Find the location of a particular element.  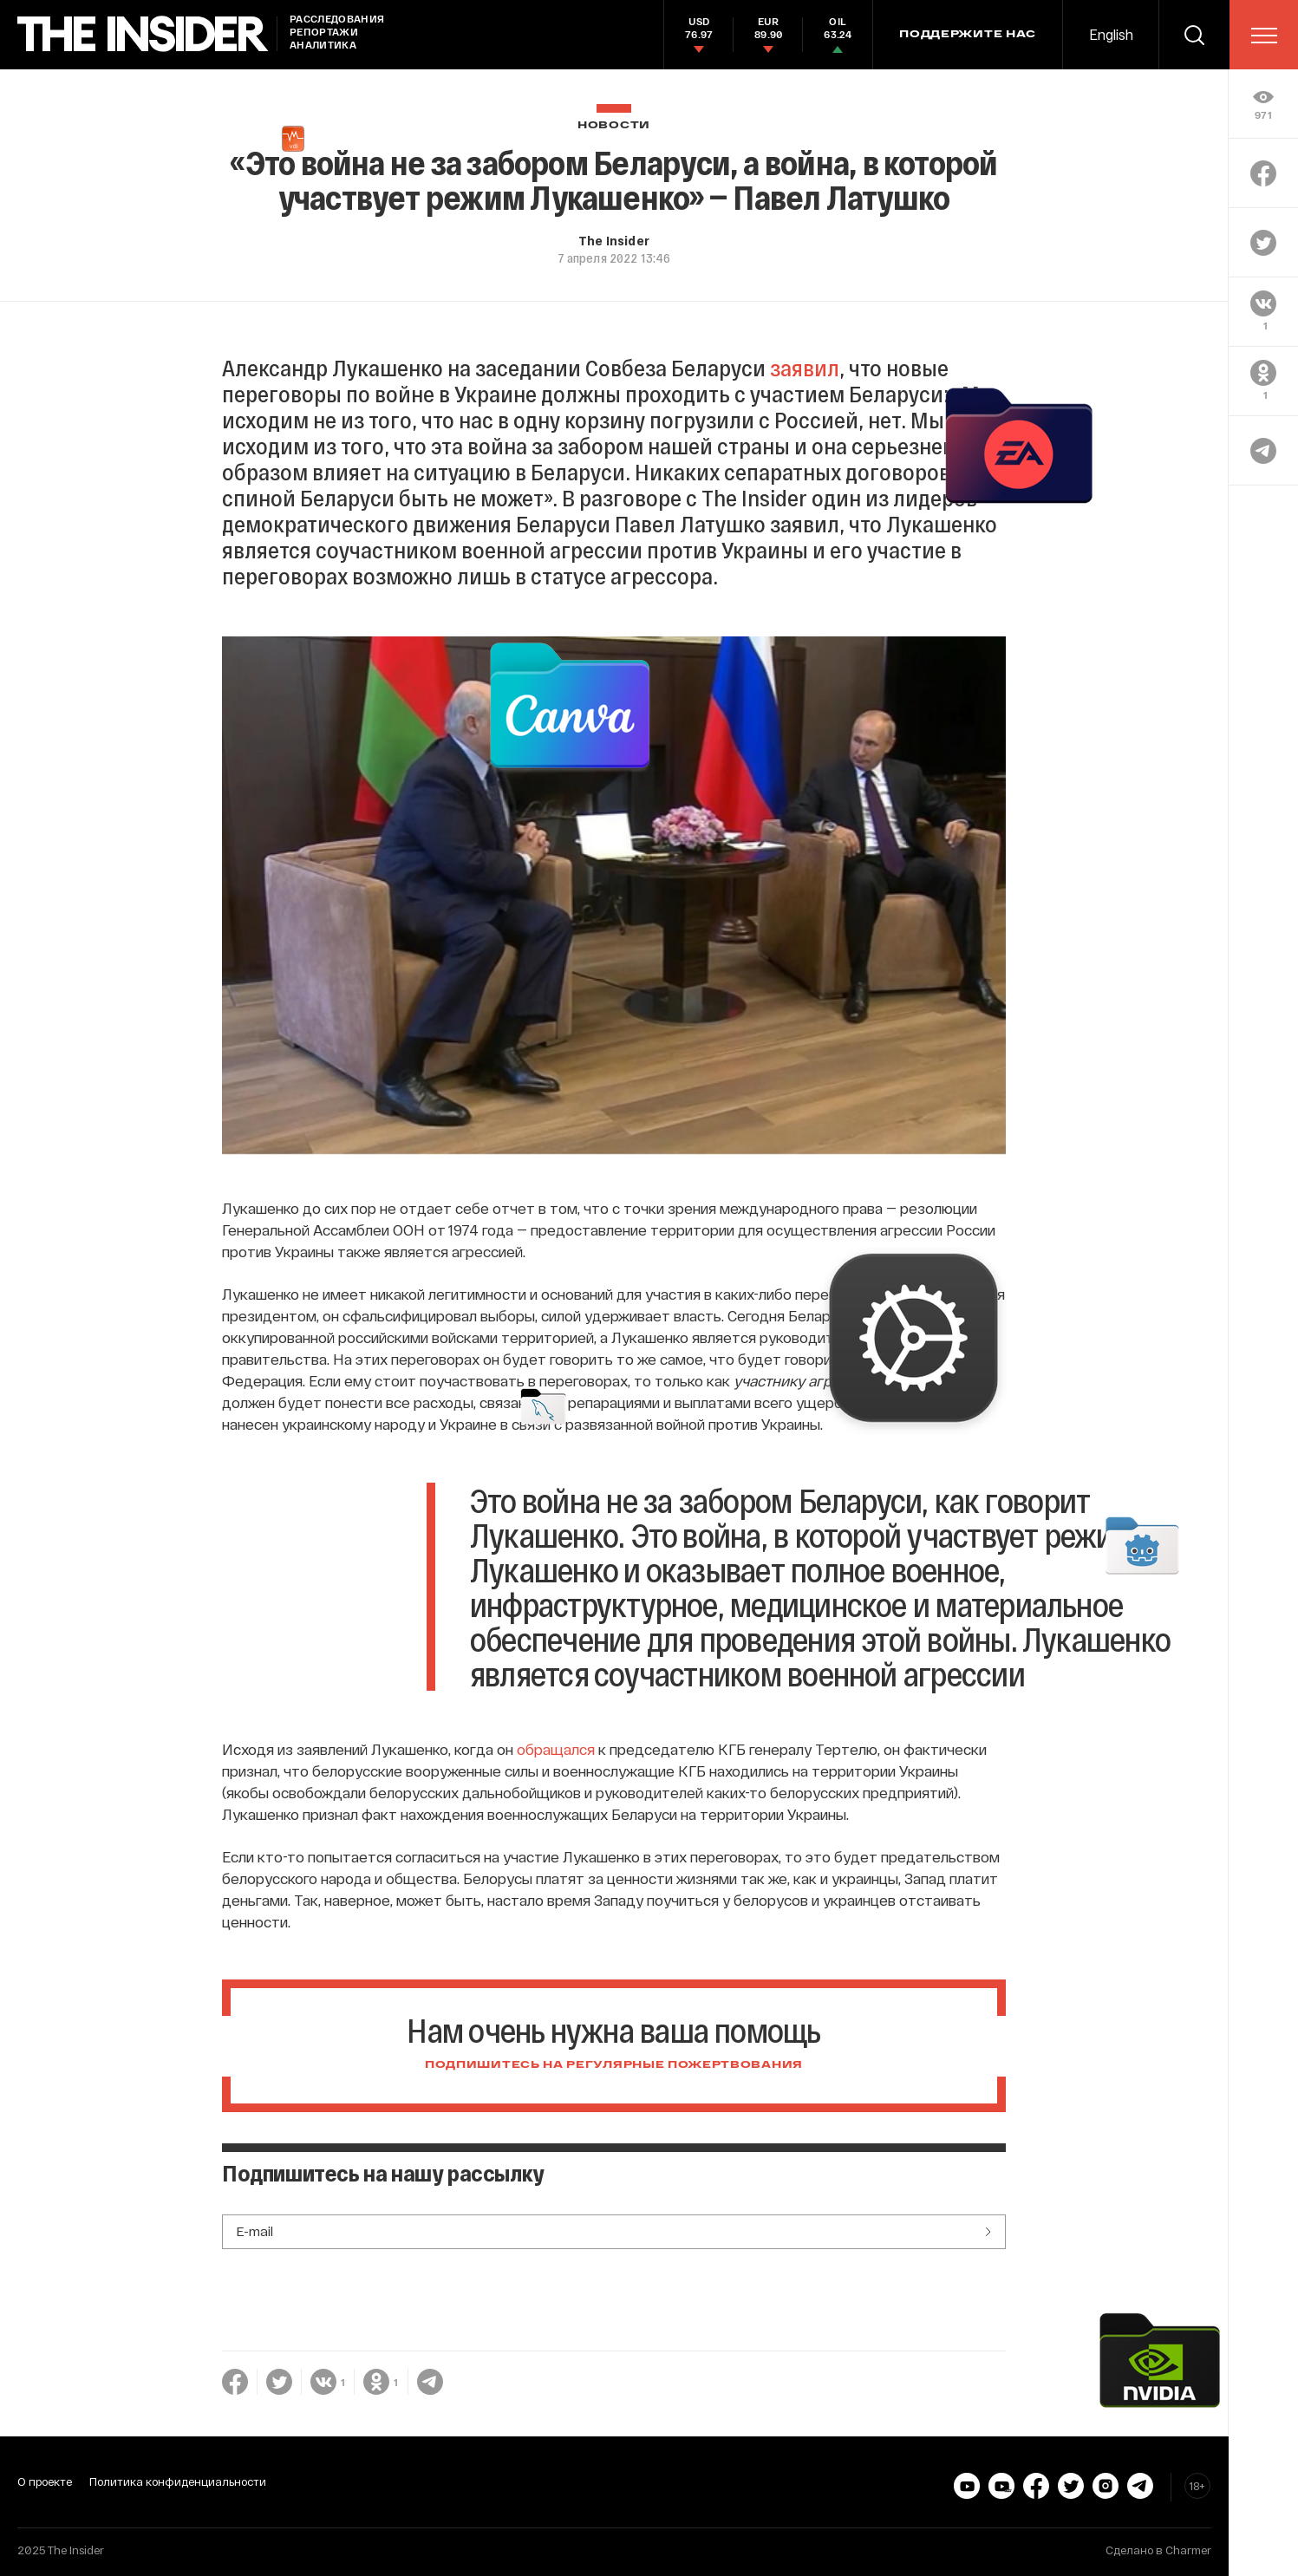

open folder containing Canva project files is located at coordinates (569, 709).